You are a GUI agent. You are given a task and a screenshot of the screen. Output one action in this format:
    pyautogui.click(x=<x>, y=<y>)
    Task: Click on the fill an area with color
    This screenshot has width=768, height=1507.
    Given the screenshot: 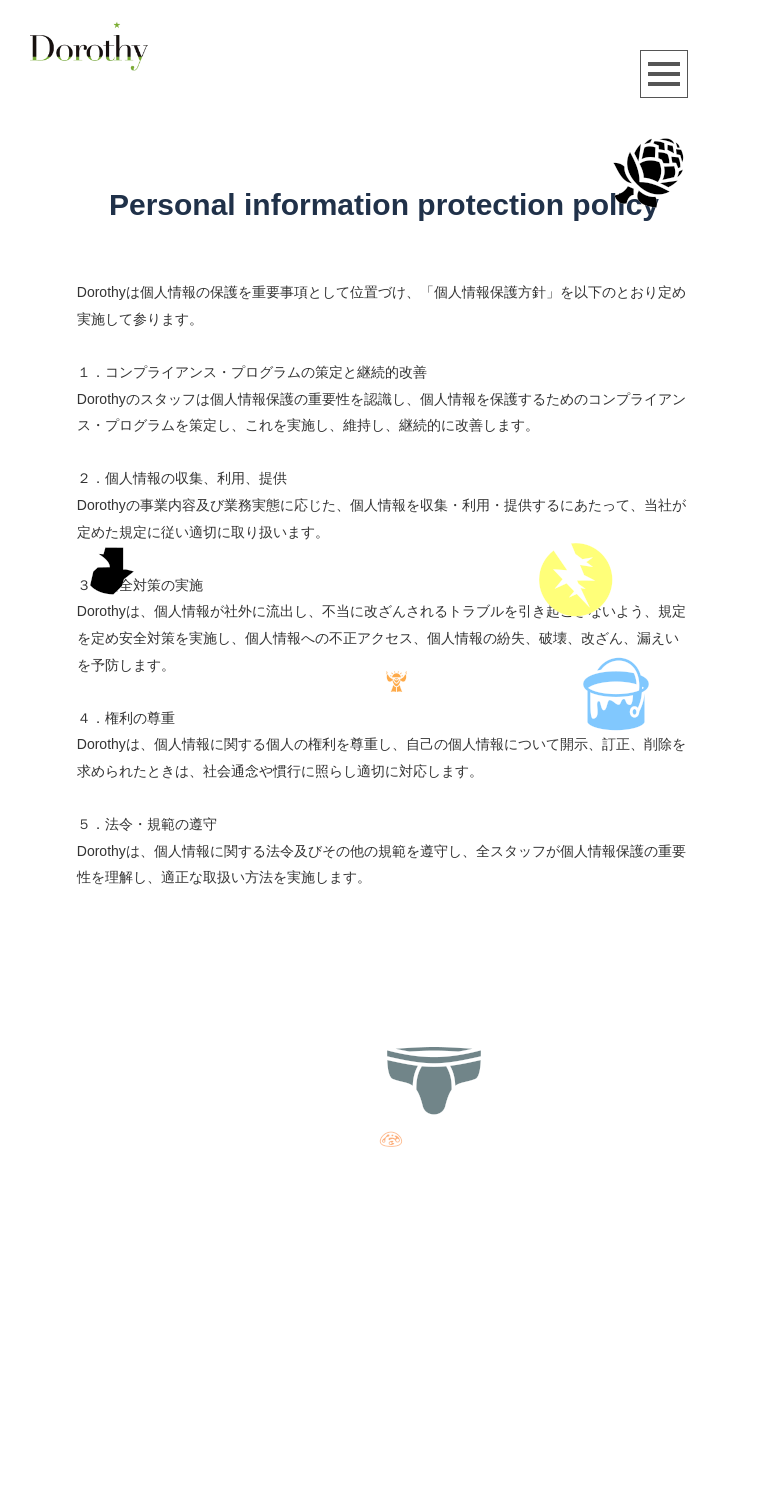 What is the action you would take?
    pyautogui.click(x=616, y=694)
    